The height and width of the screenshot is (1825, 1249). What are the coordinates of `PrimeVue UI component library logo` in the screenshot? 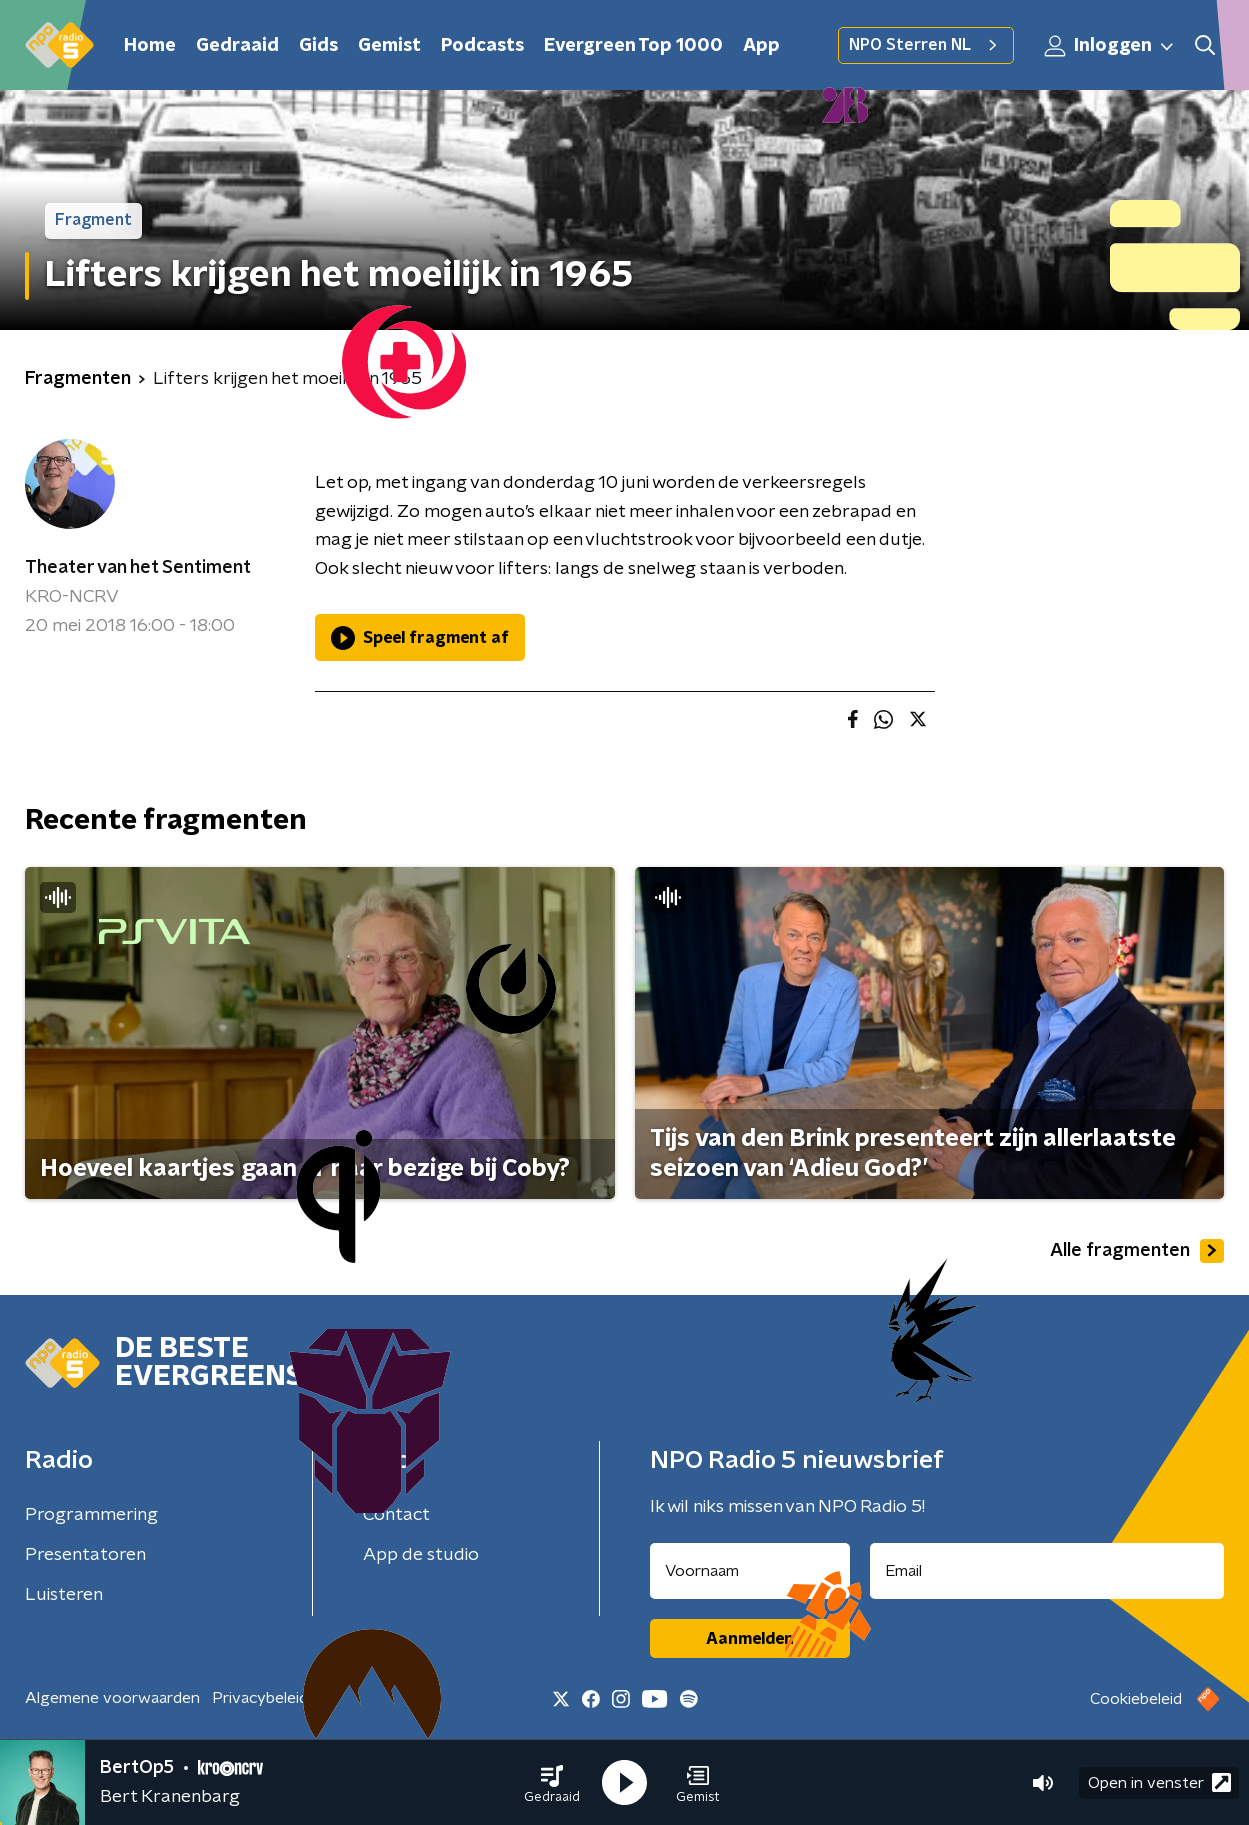 It's located at (370, 1421).